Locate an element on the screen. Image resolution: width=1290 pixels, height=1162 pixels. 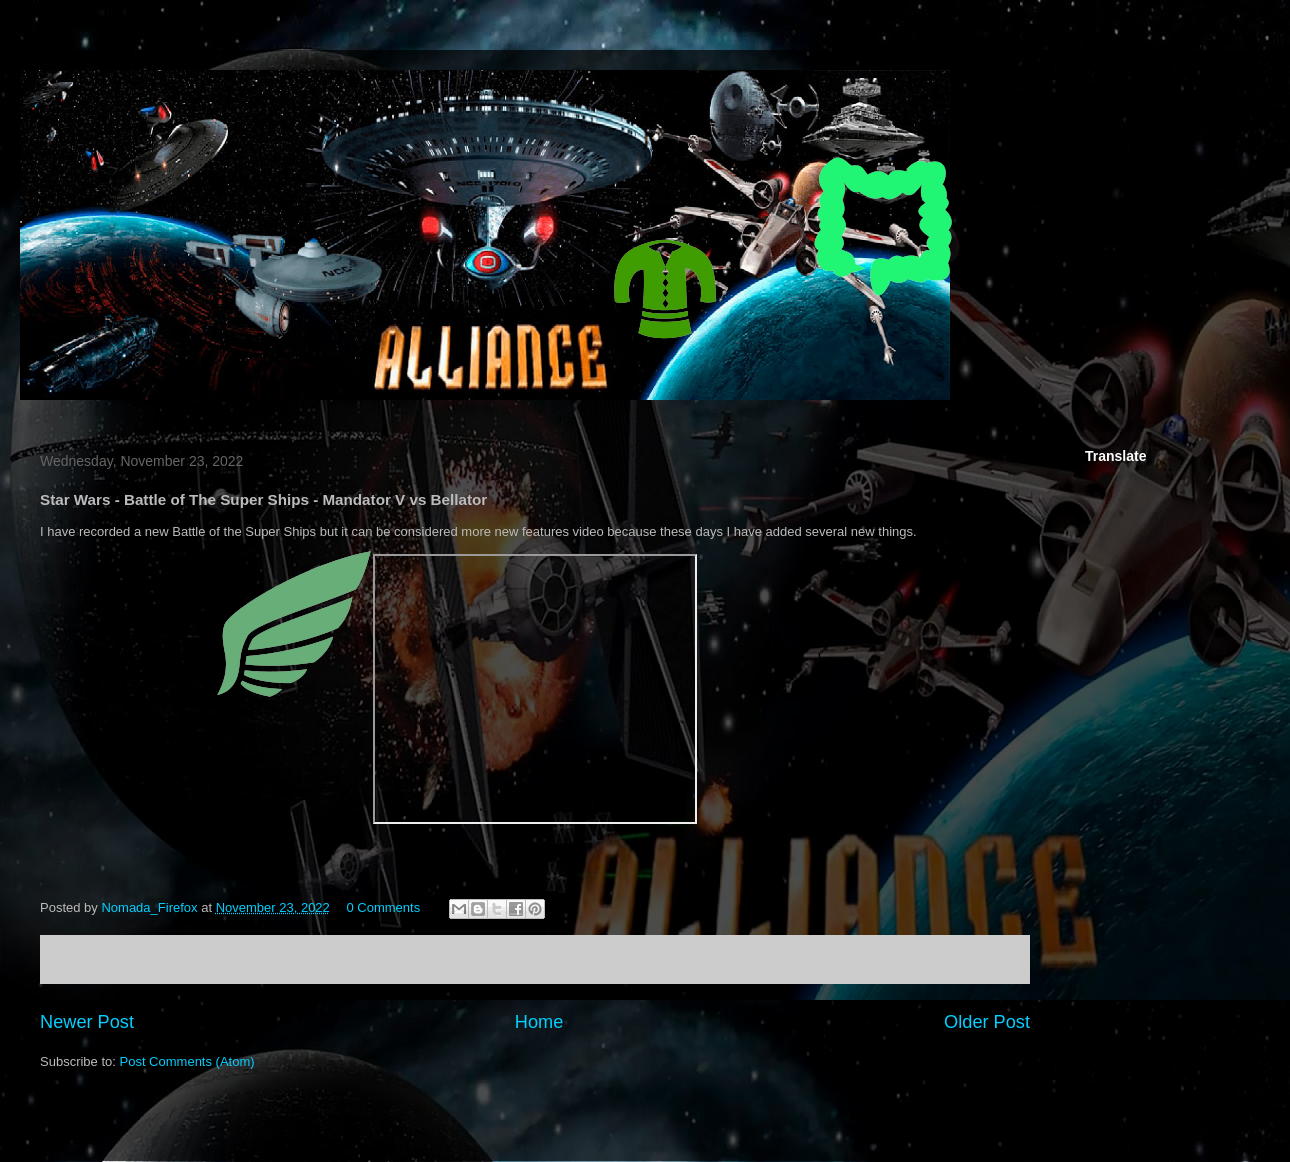
view clothing or apparel items is located at coordinates (665, 289).